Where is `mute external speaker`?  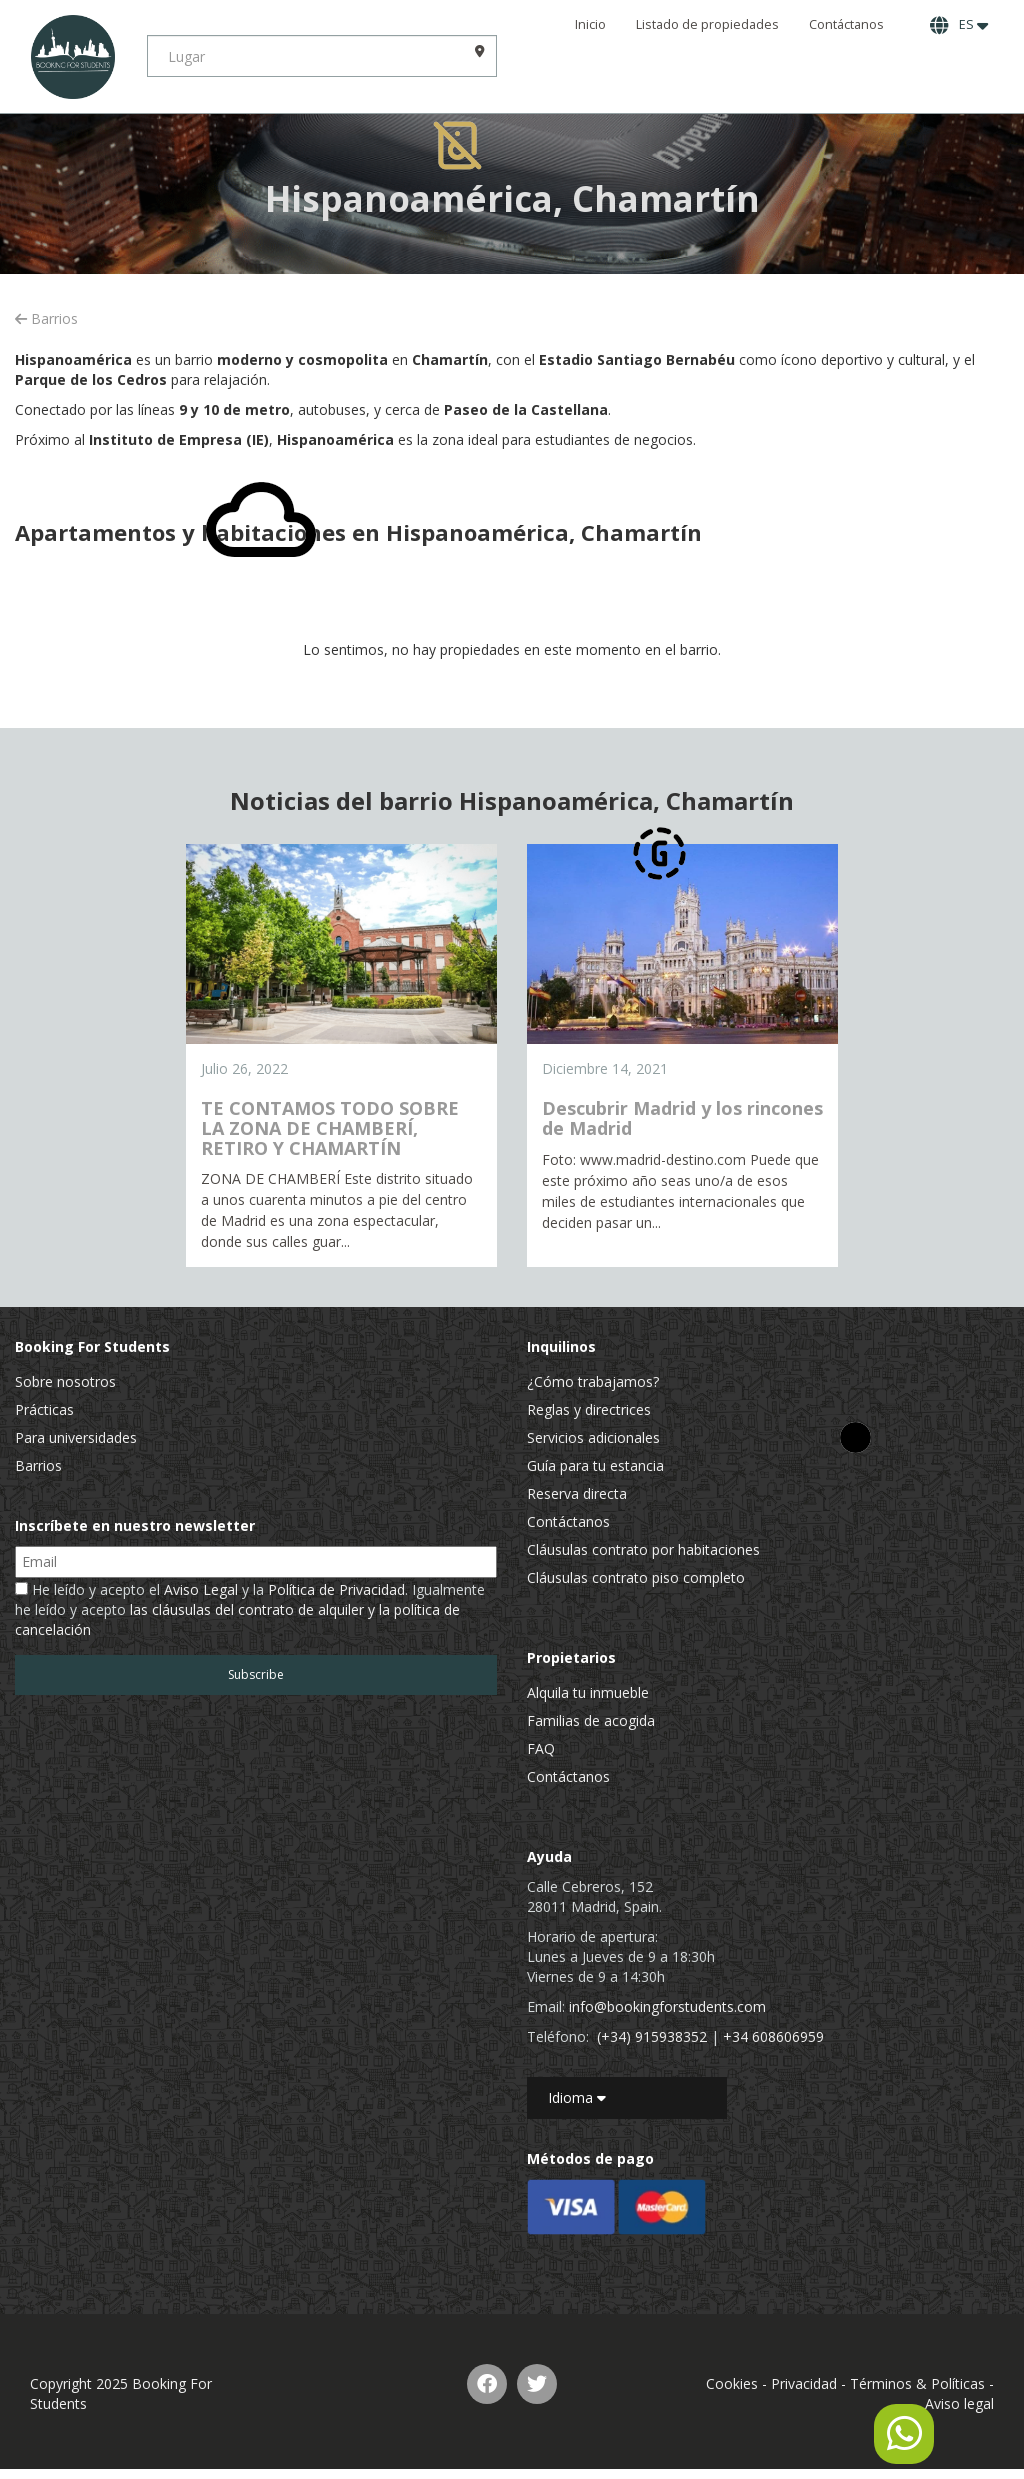 mute external speaker is located at coordinates (457, 145).